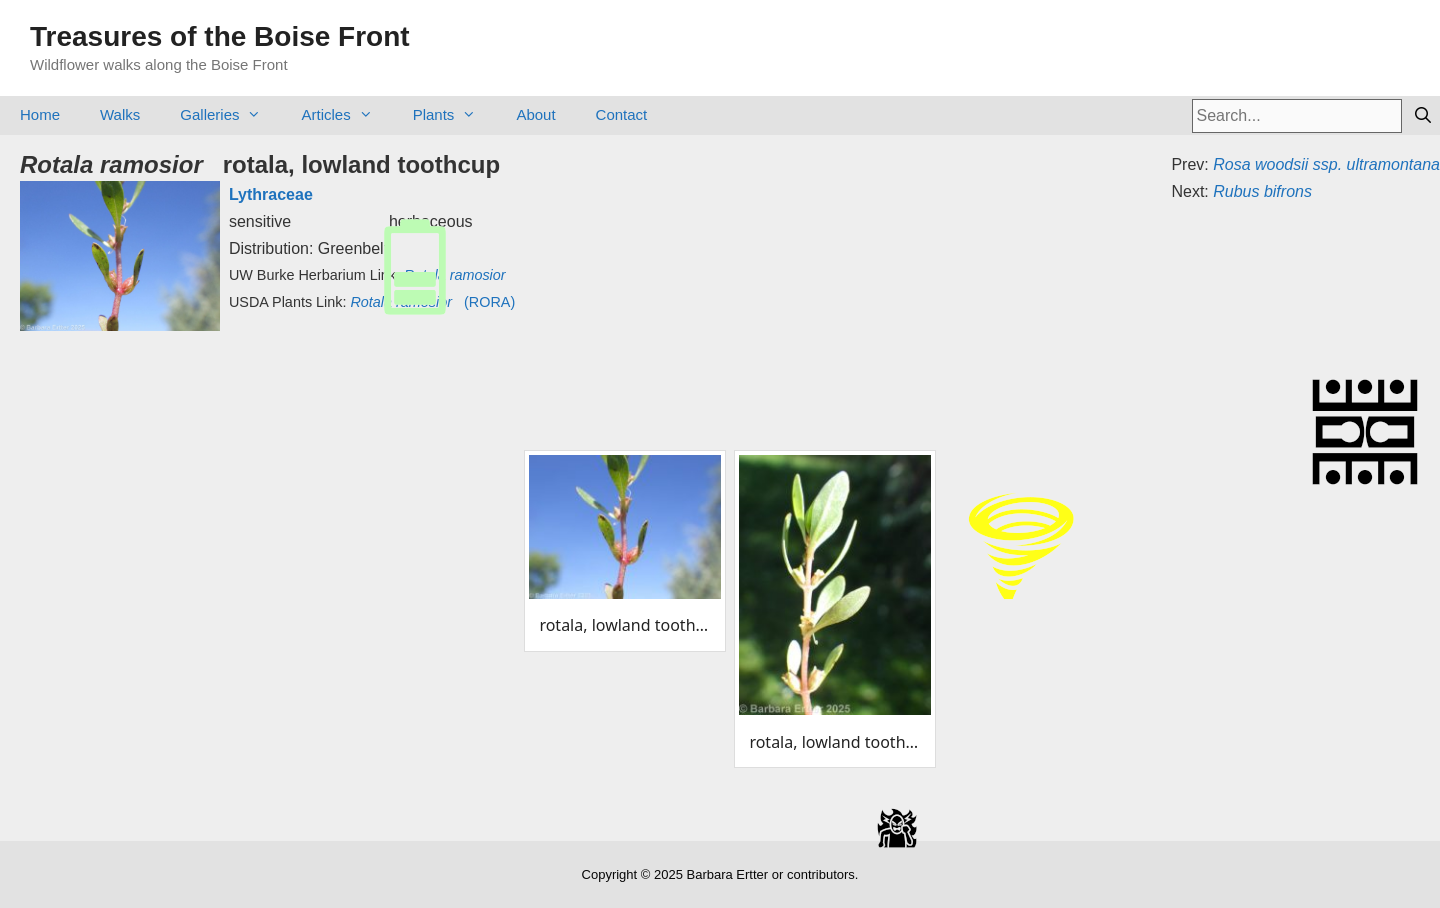  Describe the element at coordinates (897, 828) in the screenshot. I see `activate enrage ability or berserk mode` at that location.